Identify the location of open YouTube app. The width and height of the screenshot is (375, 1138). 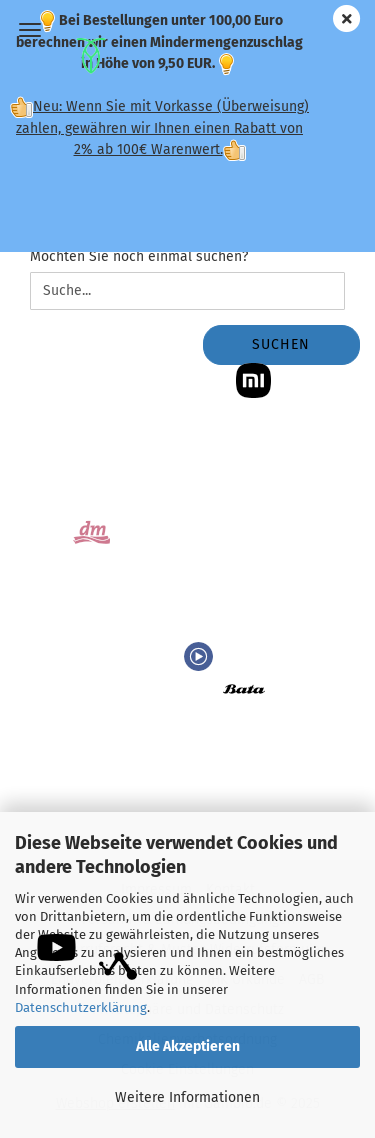
(56, 947).